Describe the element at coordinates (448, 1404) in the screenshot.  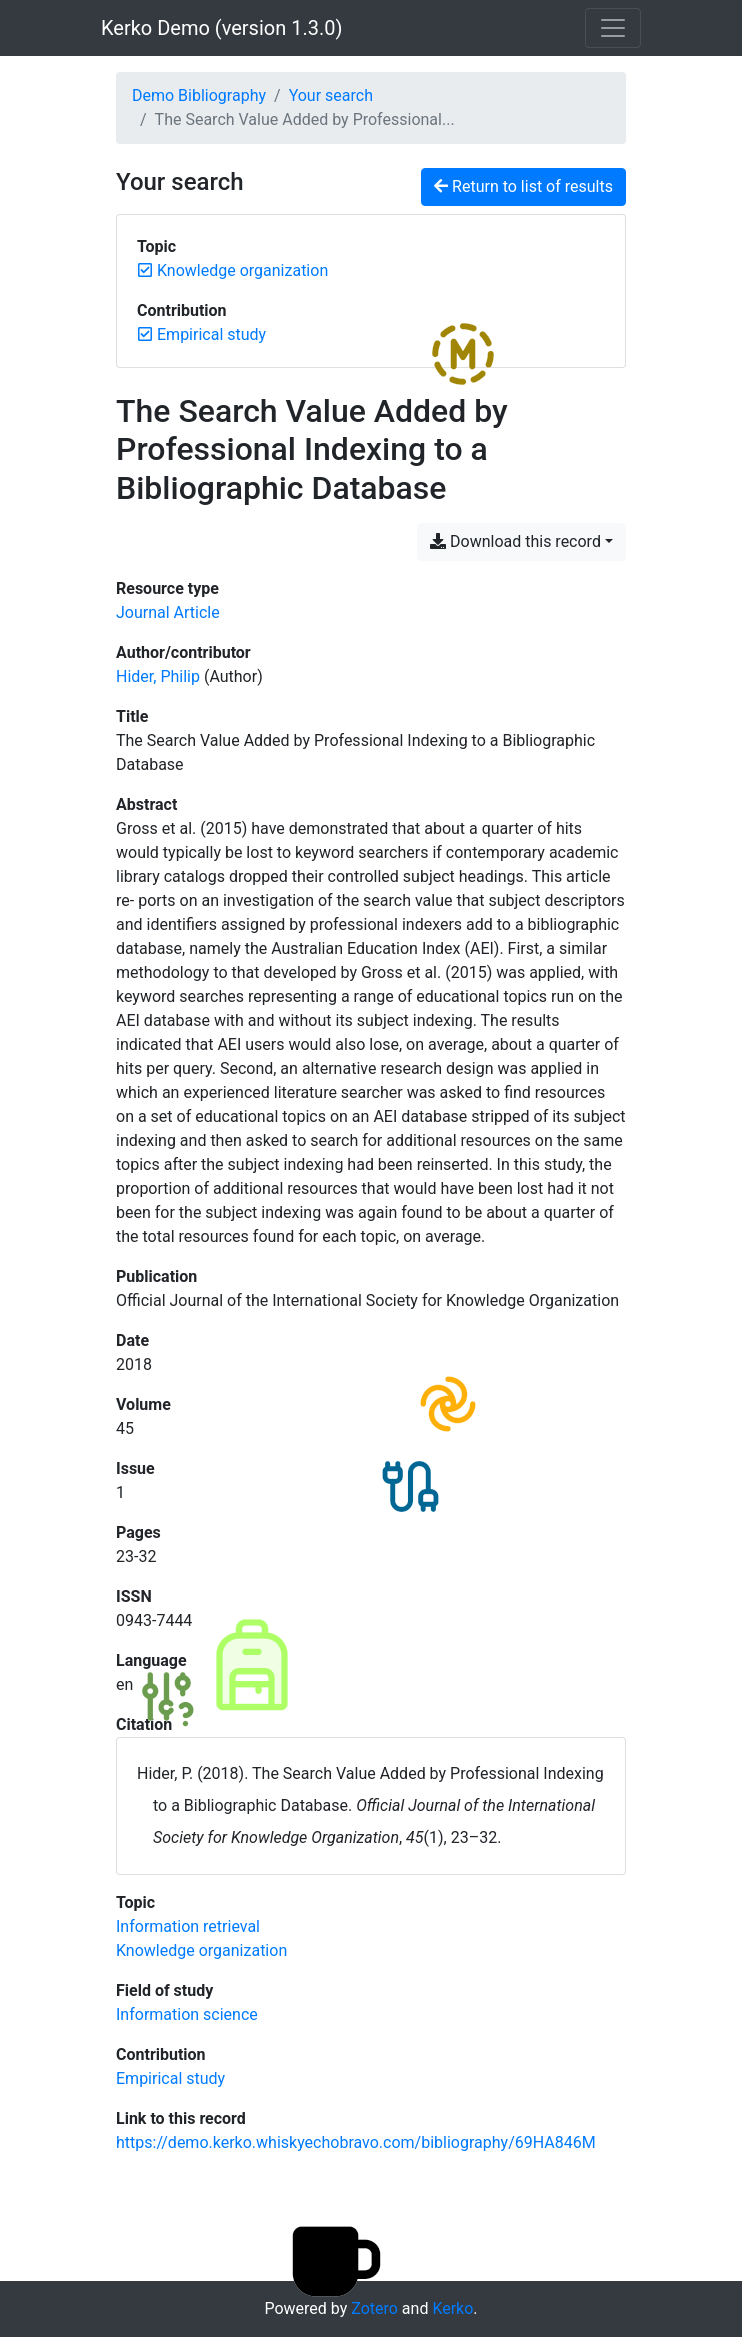
I see `loading or processing content` at that location.